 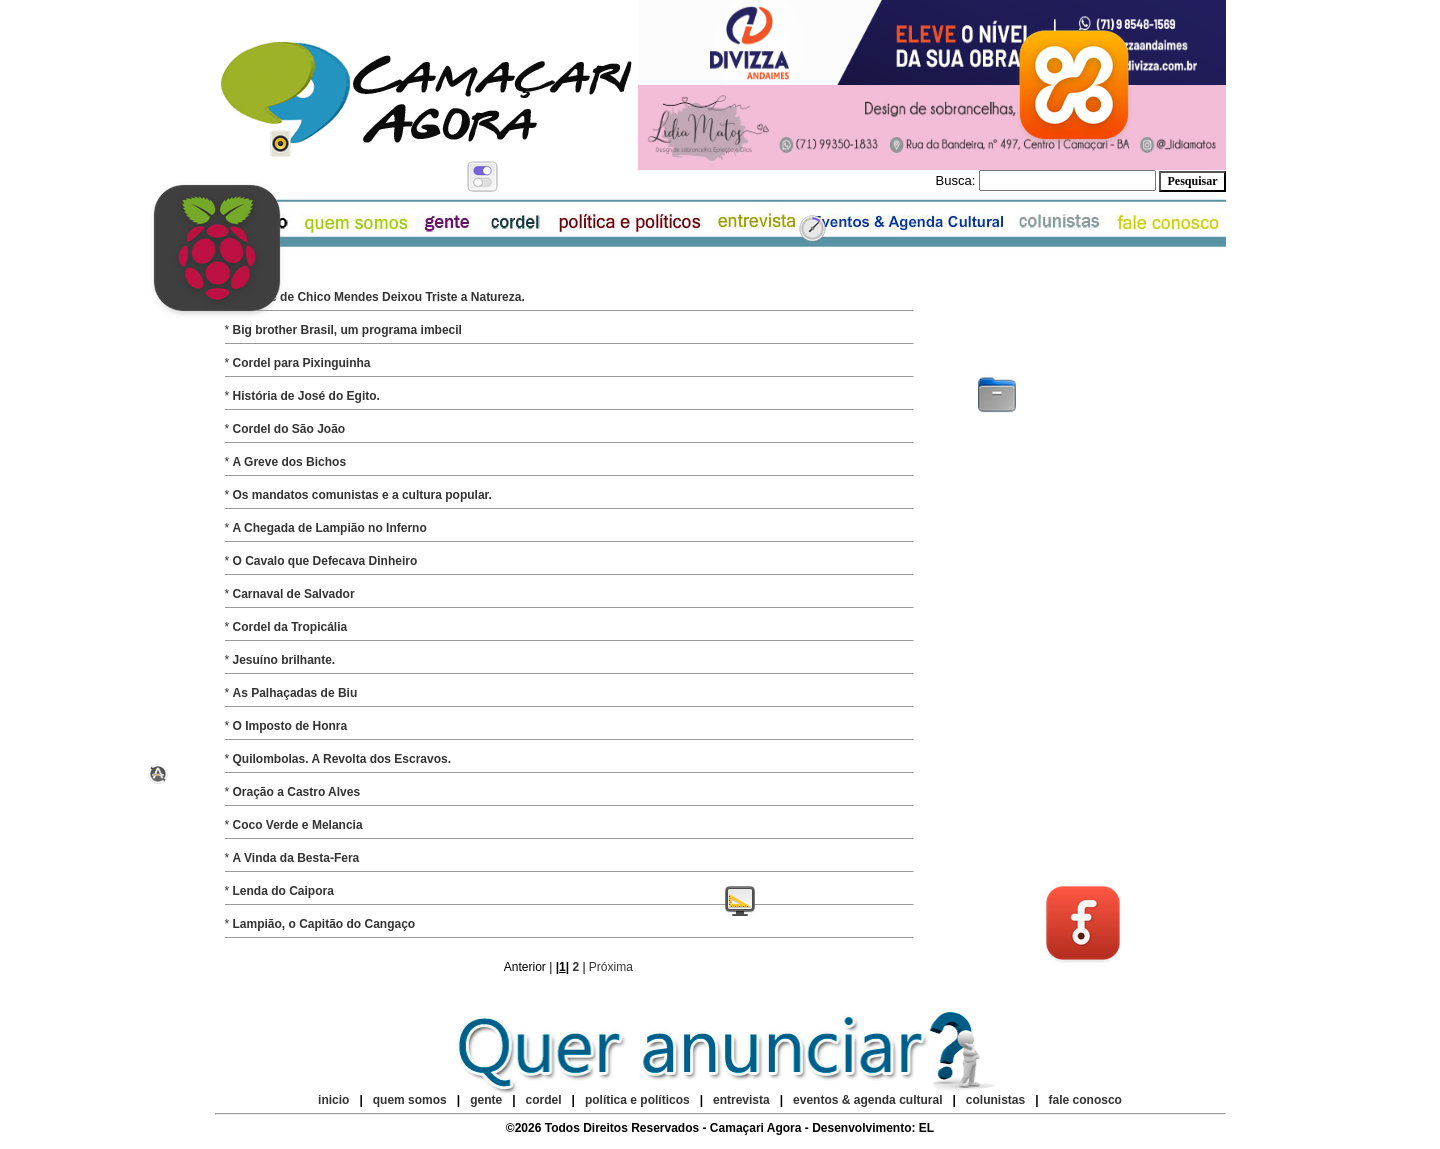 What do you see at coordinates (740, 901) in the screenshot?
I see `access display settings` at bounding box center [740, 901].